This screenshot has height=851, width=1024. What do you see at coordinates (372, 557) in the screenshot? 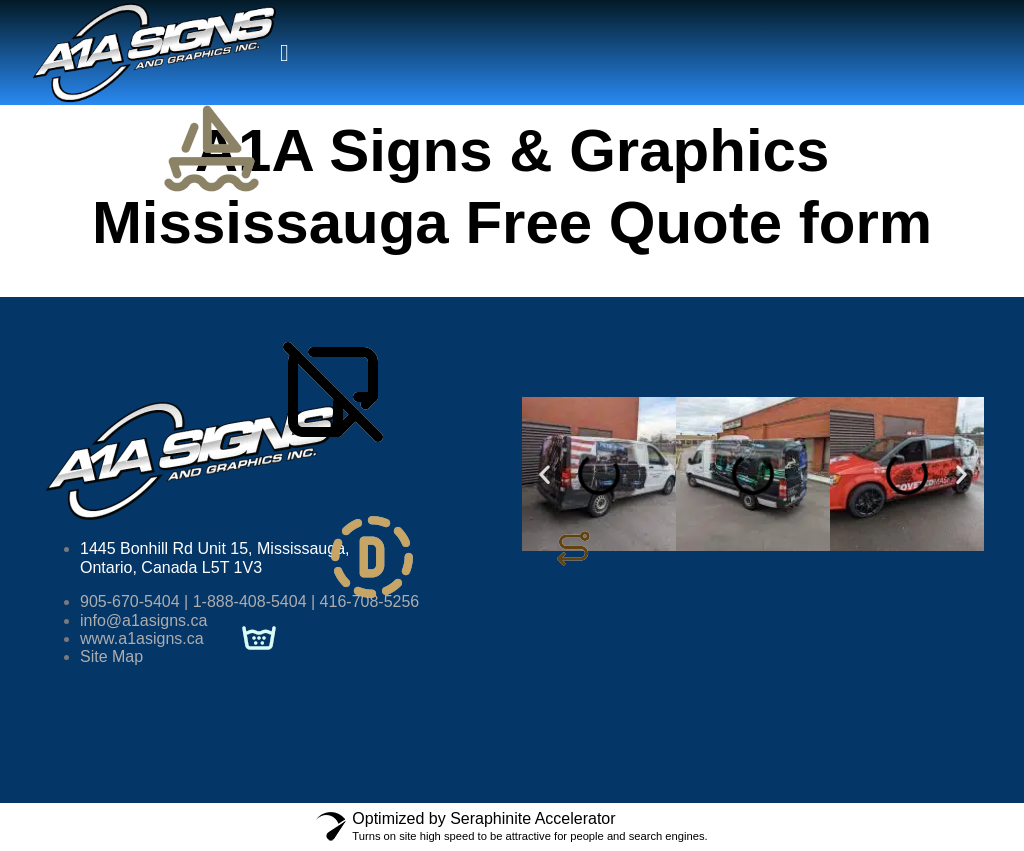
I see `indicates draft or pending status` at bounding box center [372, 557].